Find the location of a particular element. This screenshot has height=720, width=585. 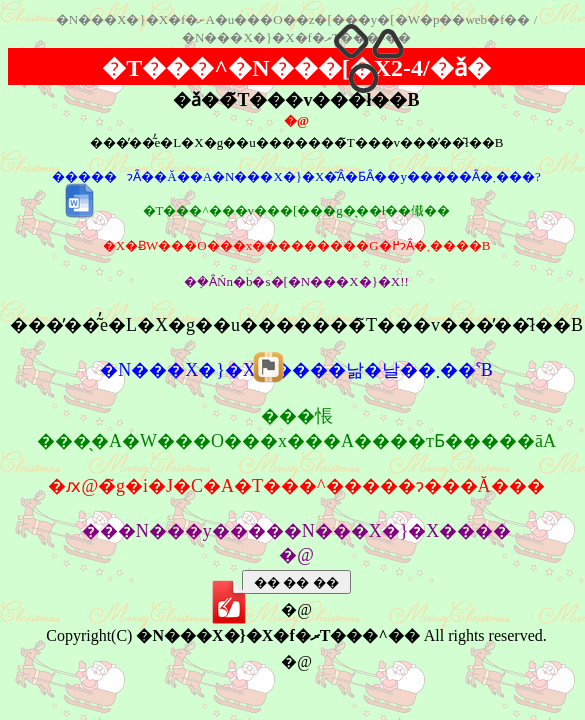

a postscript document file is located at coordinates (229, 603).